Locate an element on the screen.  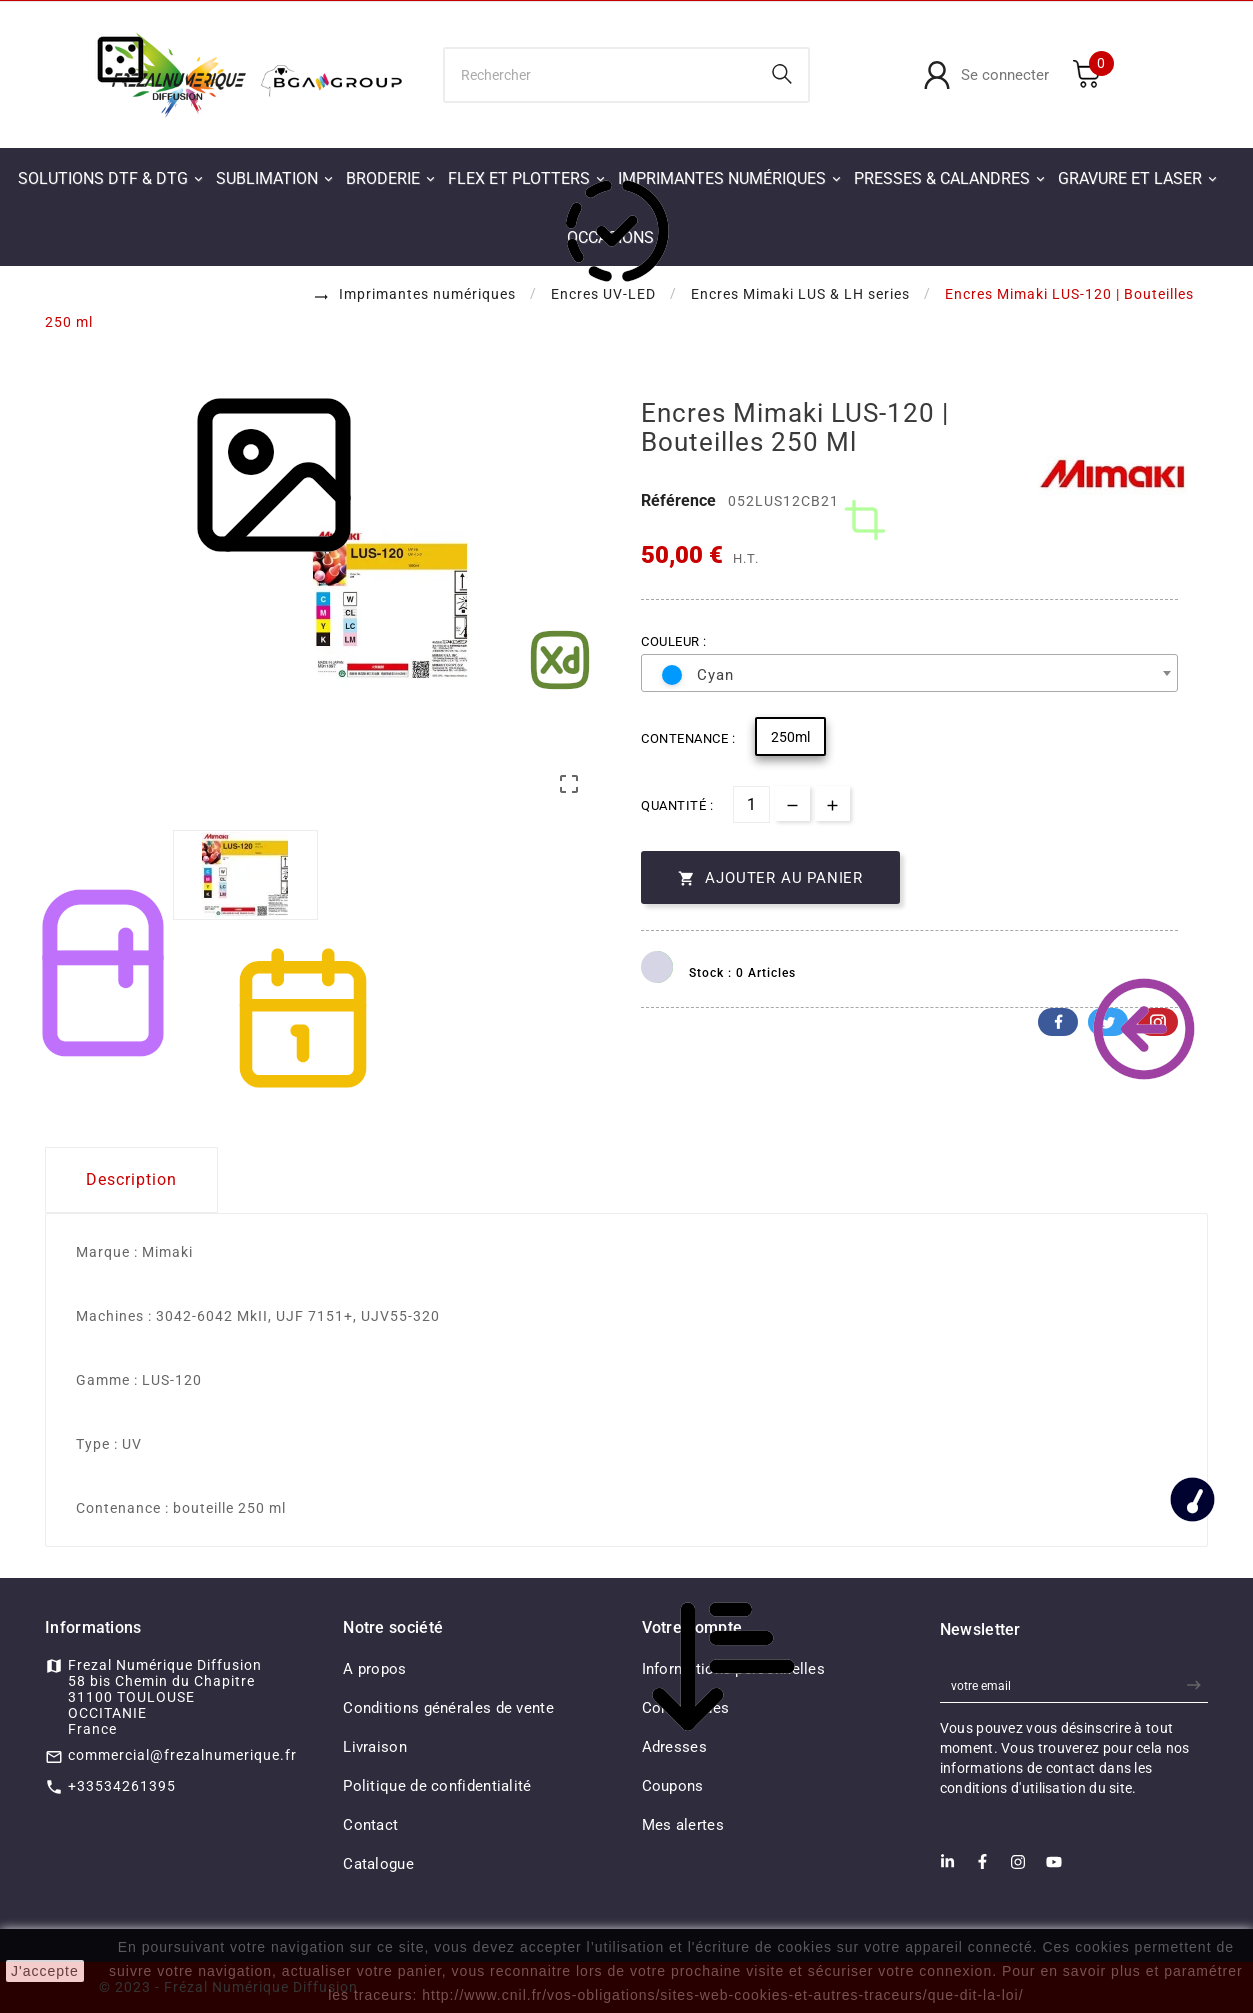
open Adobe XD application is located at coordinates (560, 660).